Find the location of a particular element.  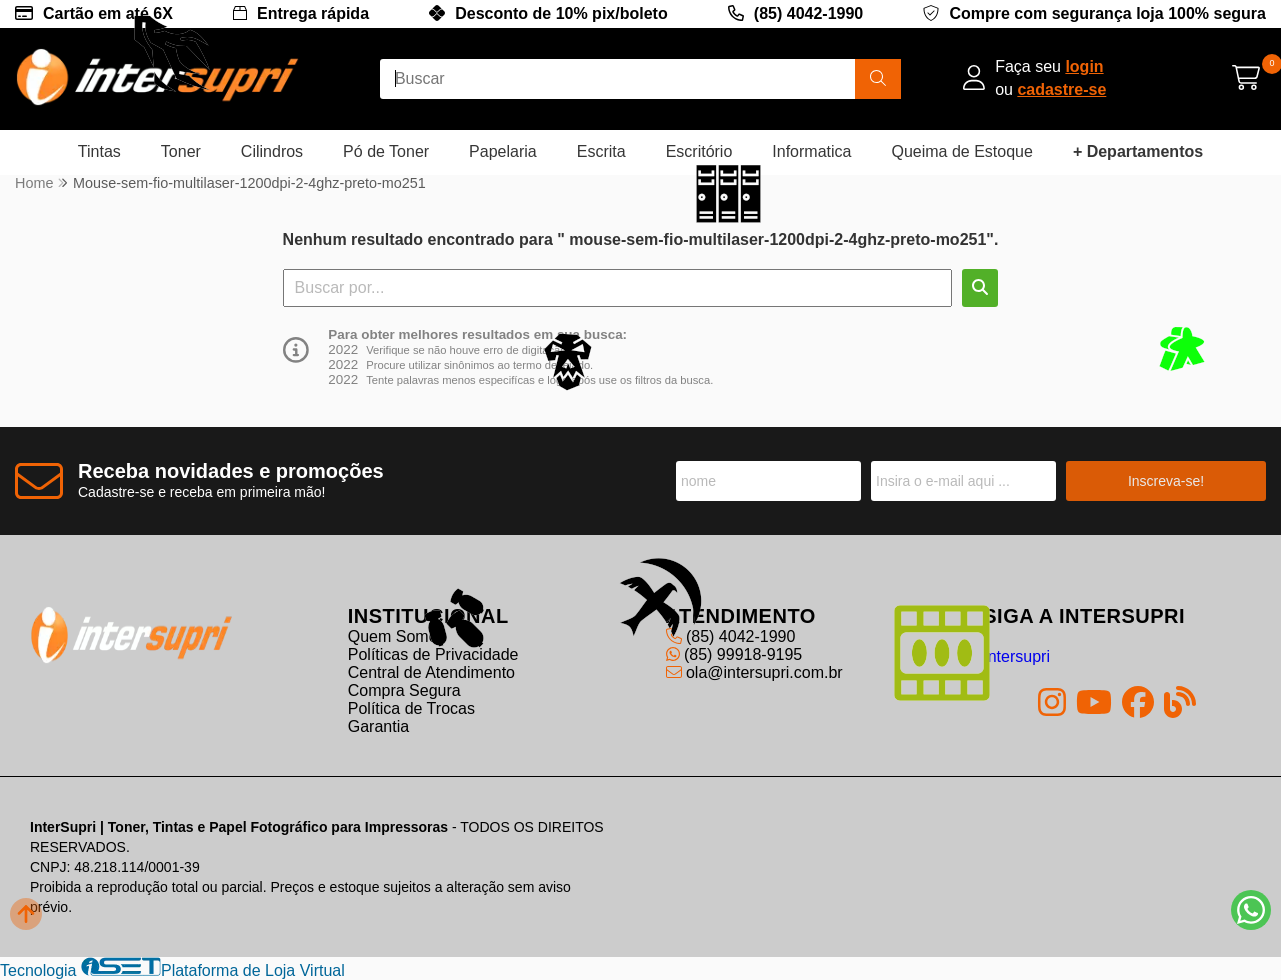

initiate an airstrike or bombing attack in-game is located at coordinates (454, 618).